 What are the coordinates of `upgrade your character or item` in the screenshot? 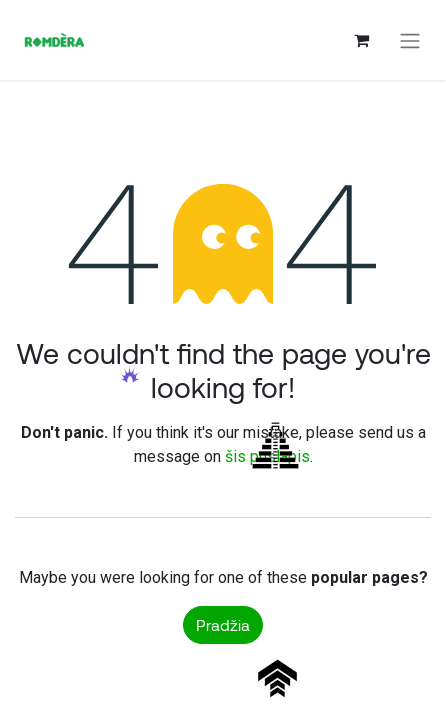 It's located at (277, 678).